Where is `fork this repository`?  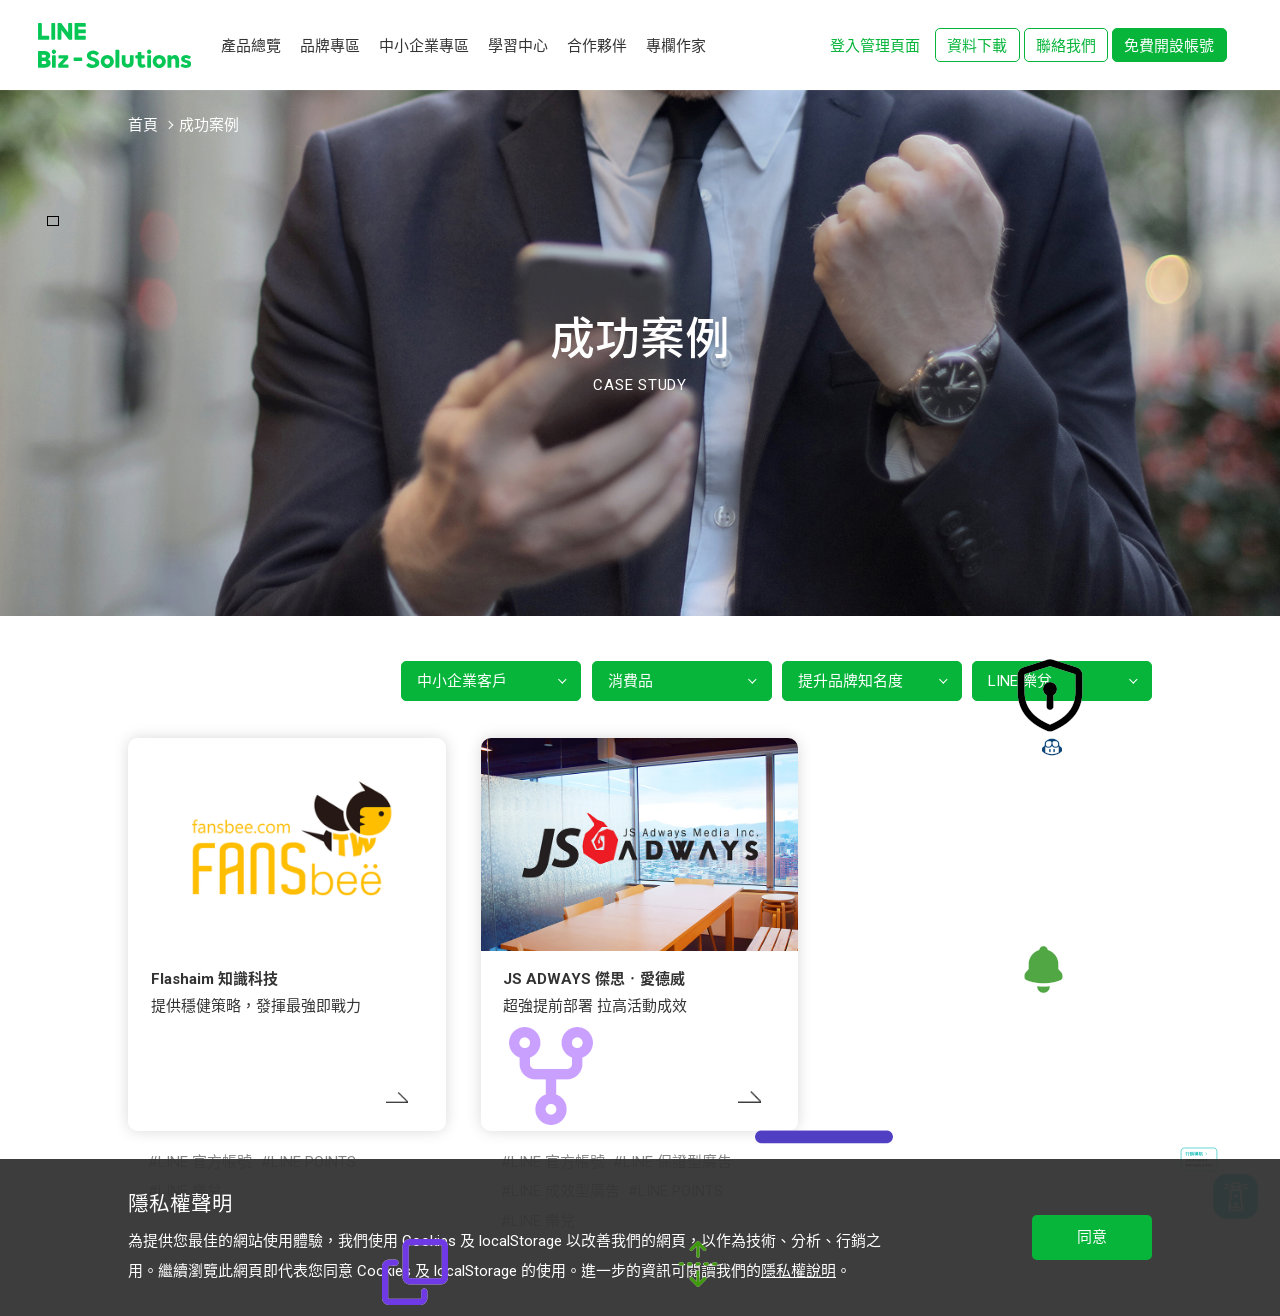 fork this repository is located at coordinates (551, 1076).